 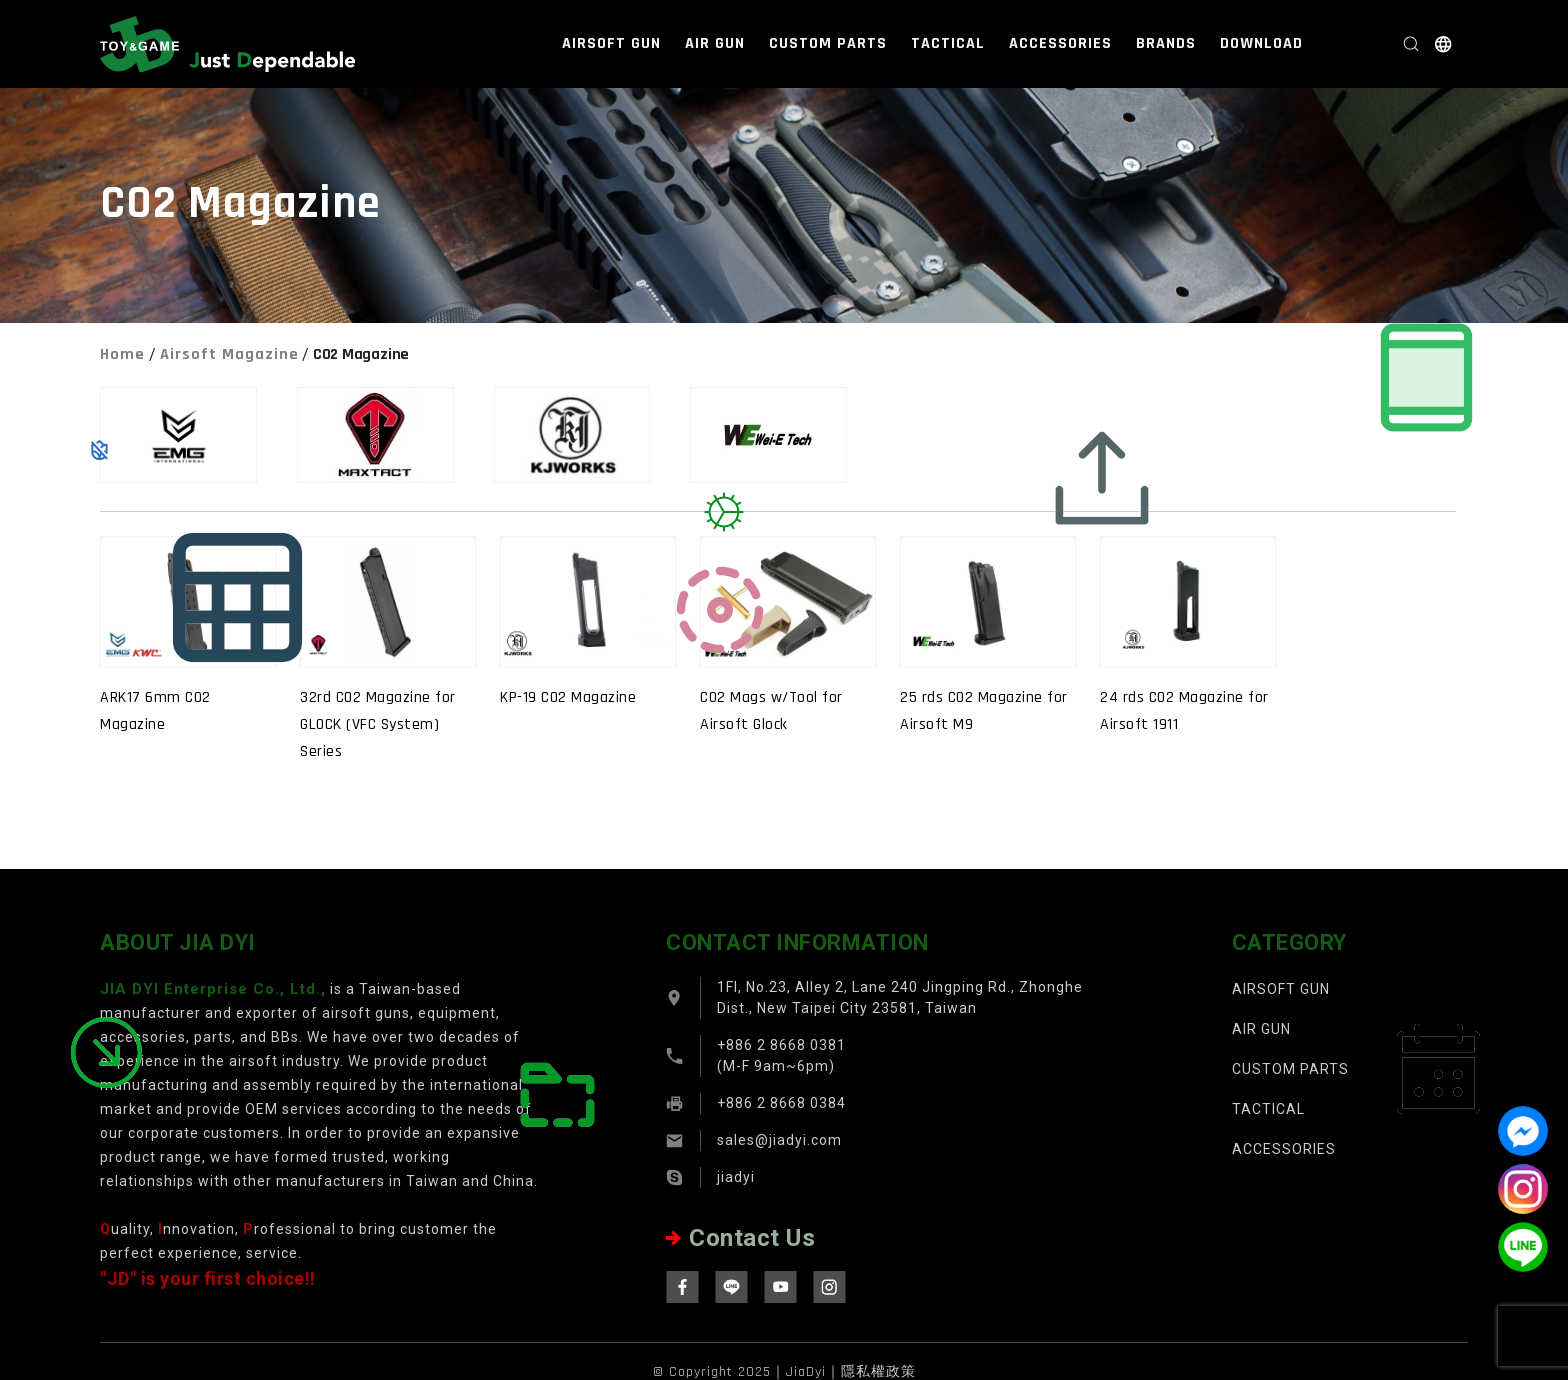 What do you see at coordinates (99, 450) in the screenshot?
I see `indicates gluten-free or grain-free option` at bounding box center [99, 450].